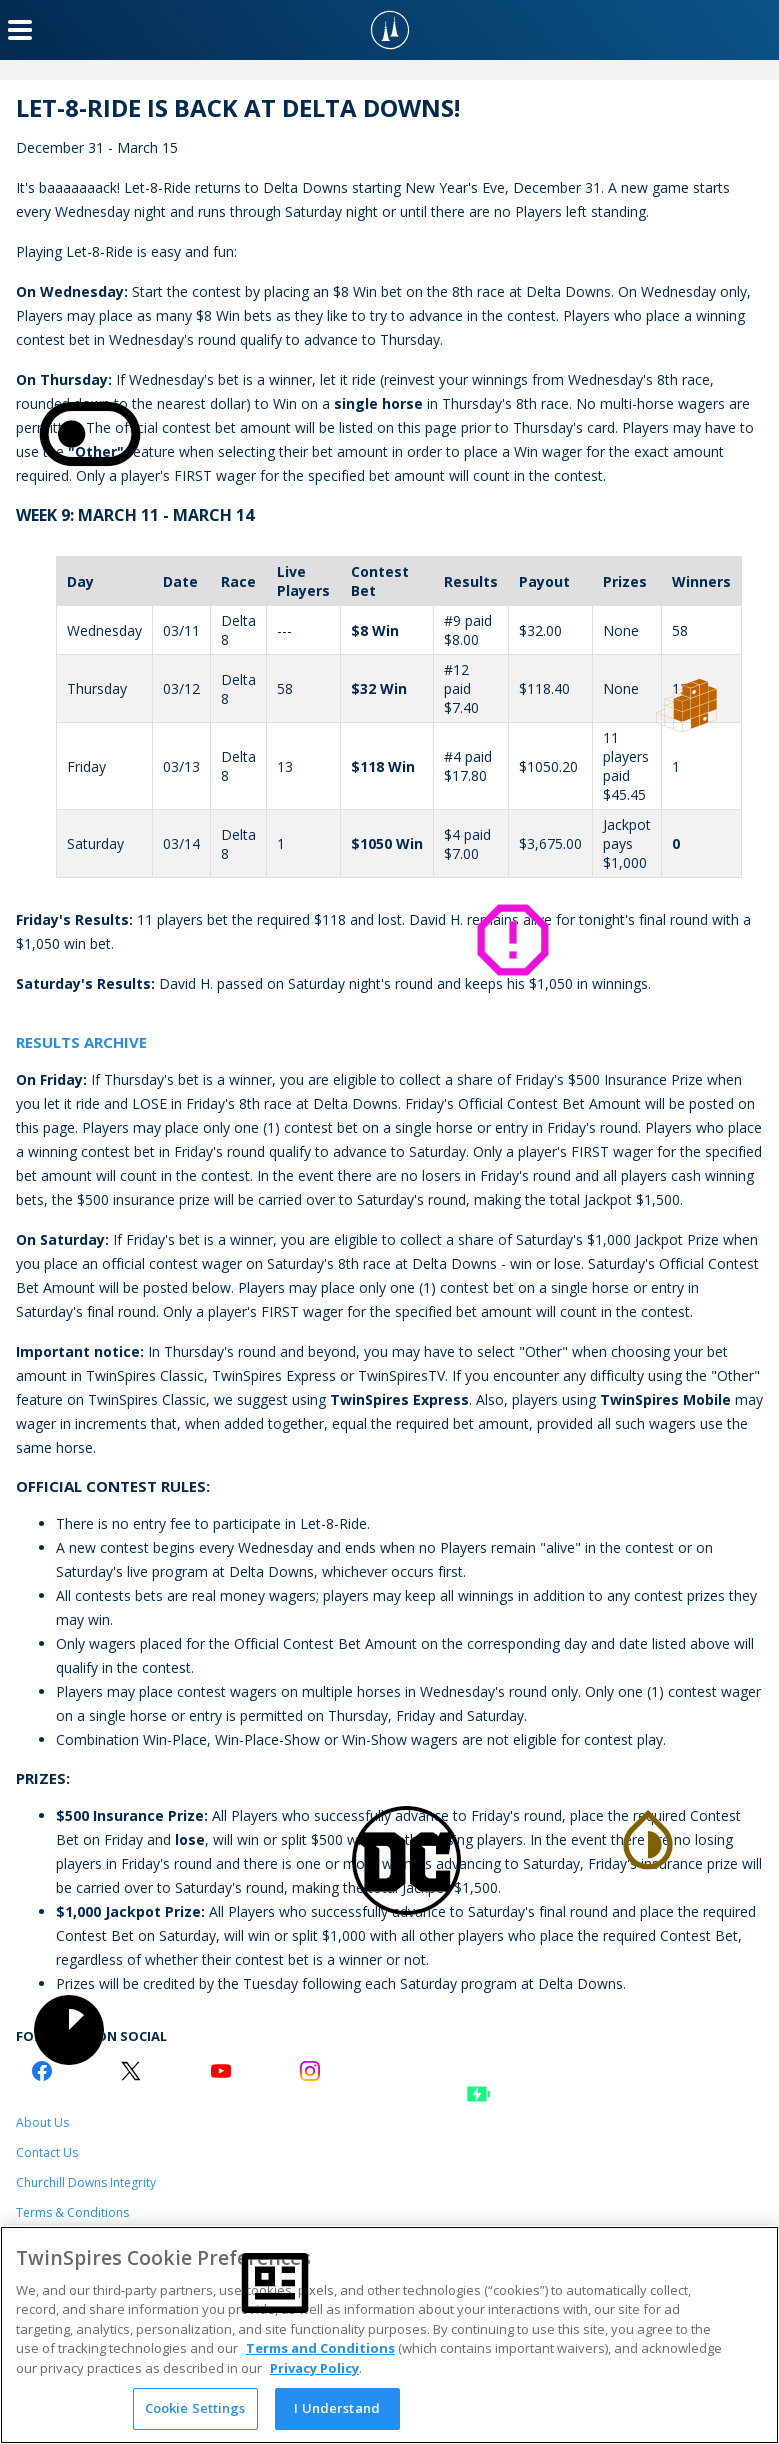 This screenshot has height=2444, width=779. I want to click on visit the Python Package Index (PyPI) website, so click(686, 705).